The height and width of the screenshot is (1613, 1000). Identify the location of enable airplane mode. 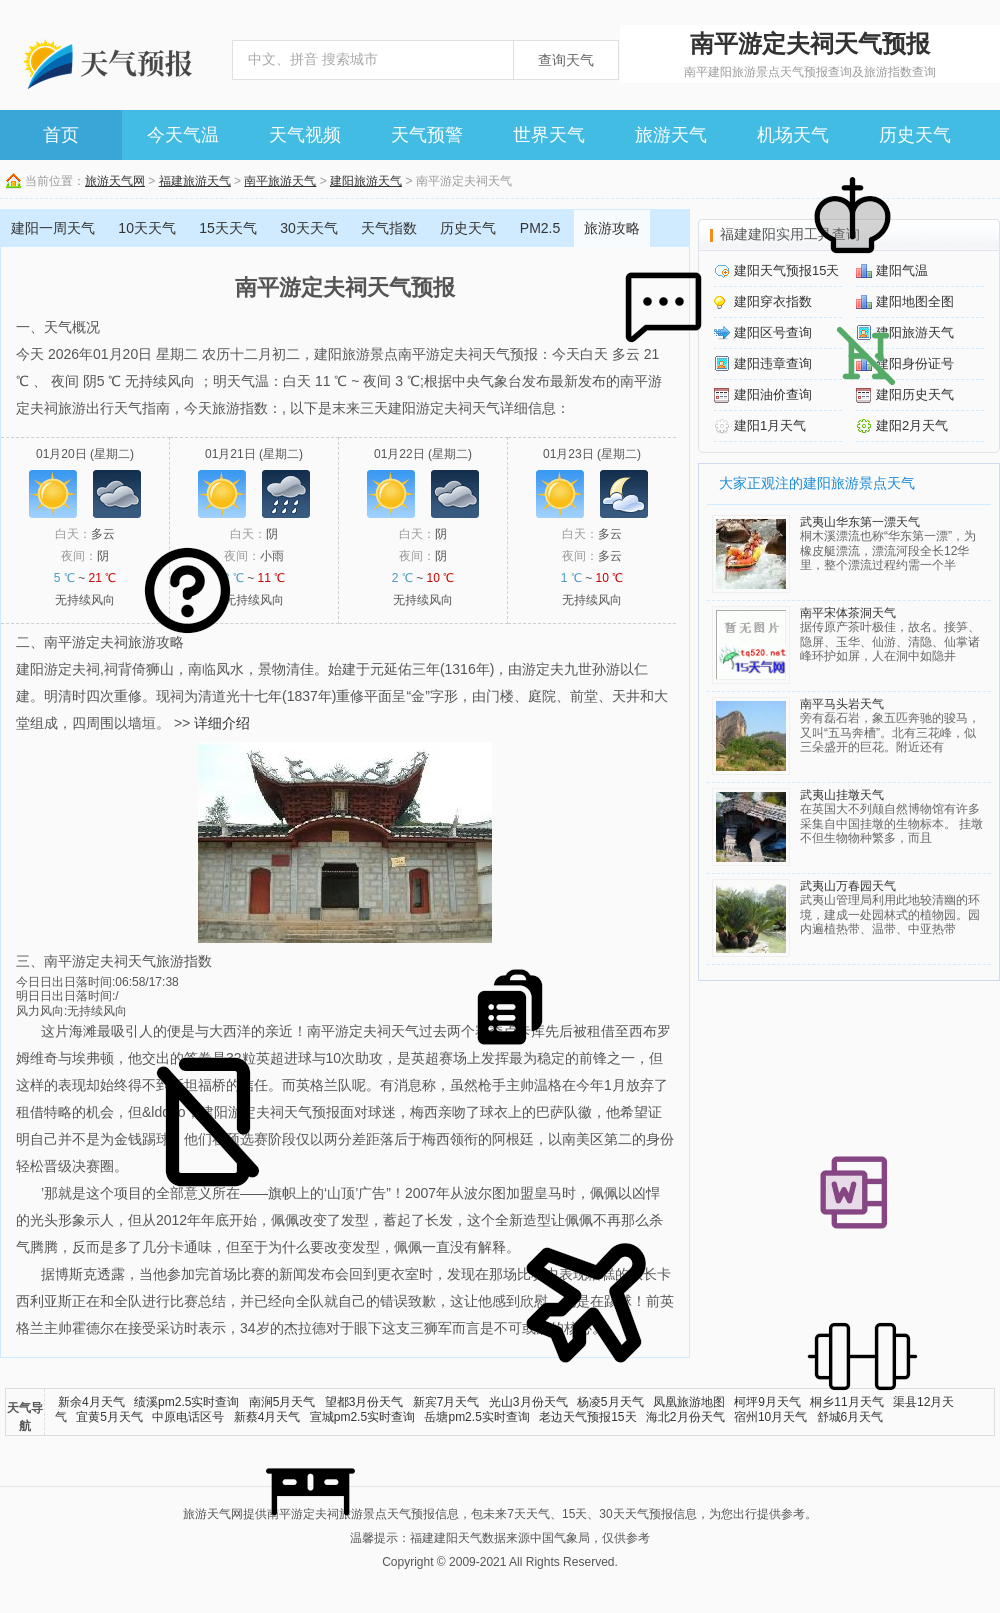
(588, 1300).